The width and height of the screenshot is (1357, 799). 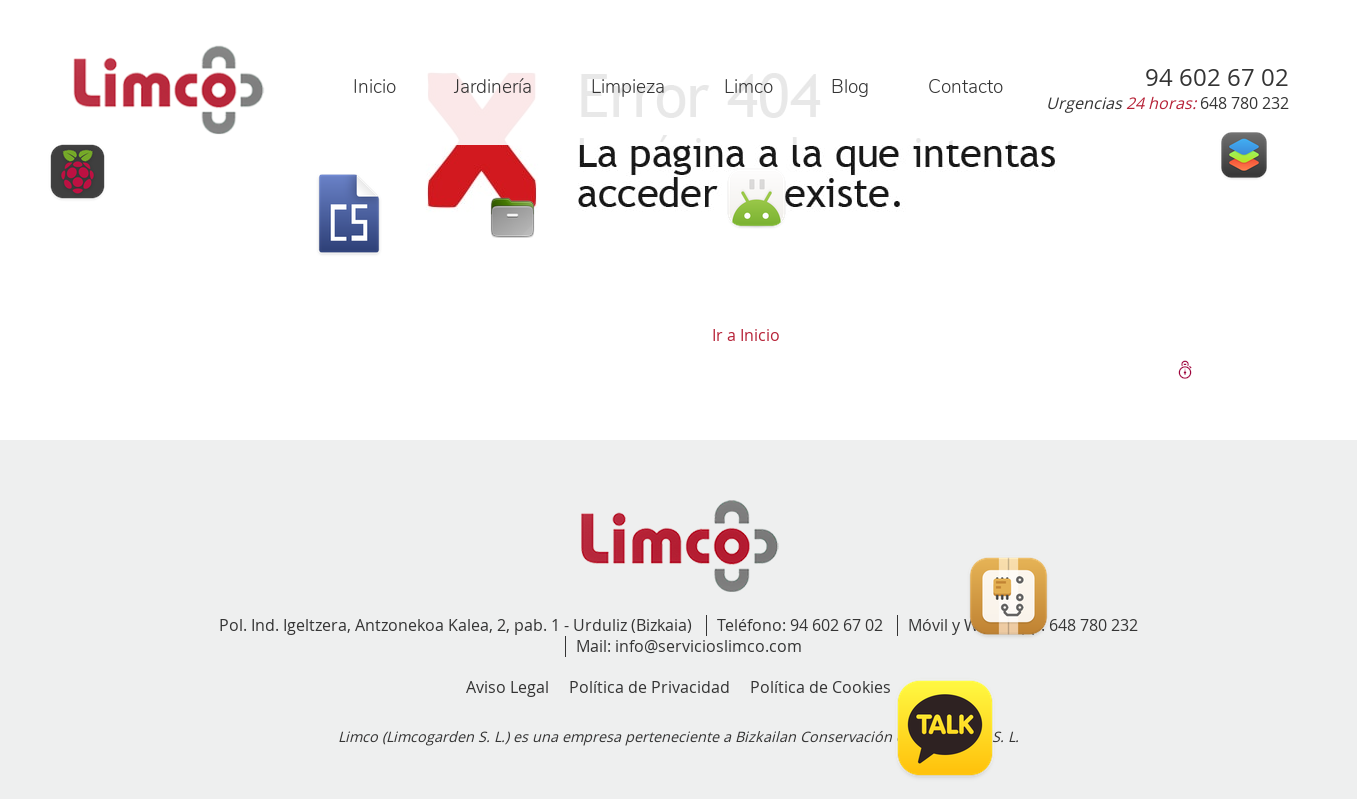 What do you see at coordinates (756, 197) in the screenshot?
I see `open android file transfer app` at bounding box center [756, 197].